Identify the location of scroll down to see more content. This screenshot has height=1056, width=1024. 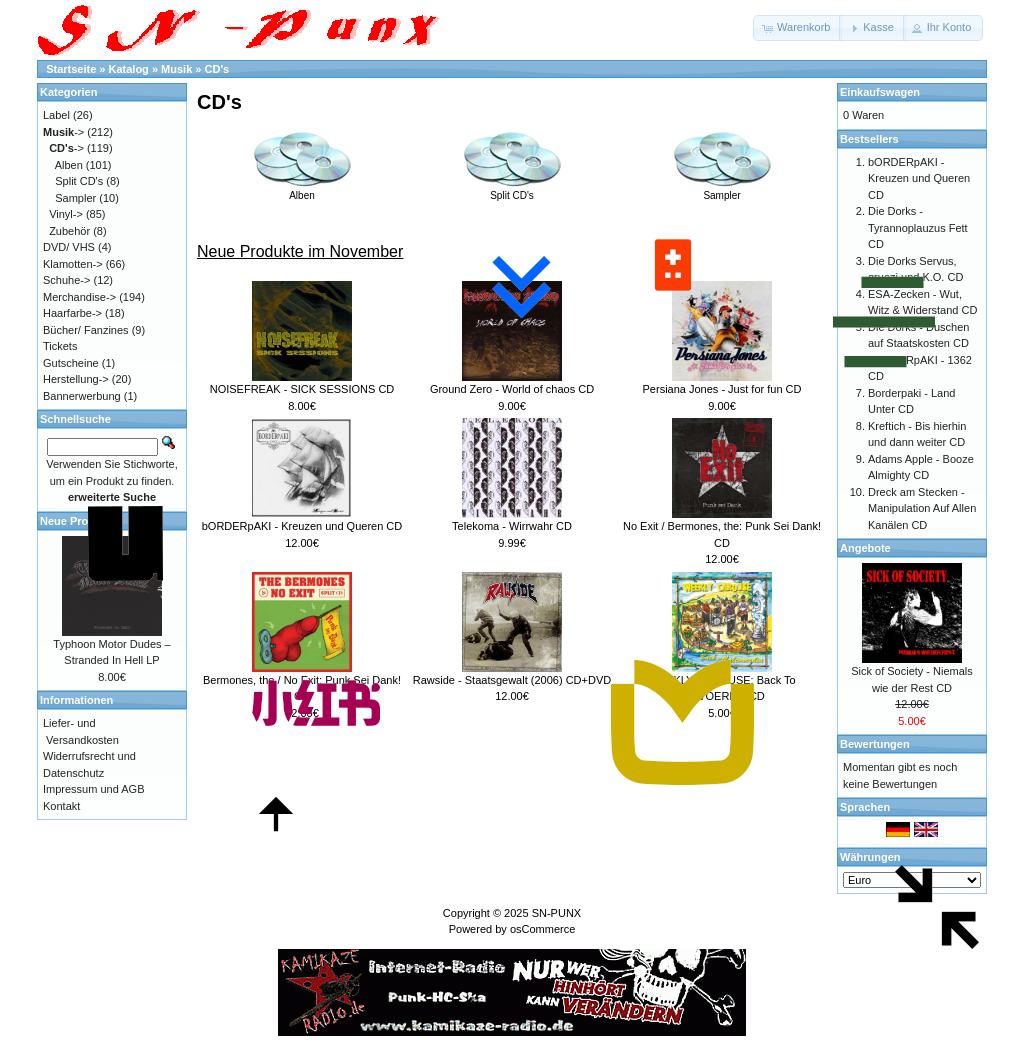
(521, 284).